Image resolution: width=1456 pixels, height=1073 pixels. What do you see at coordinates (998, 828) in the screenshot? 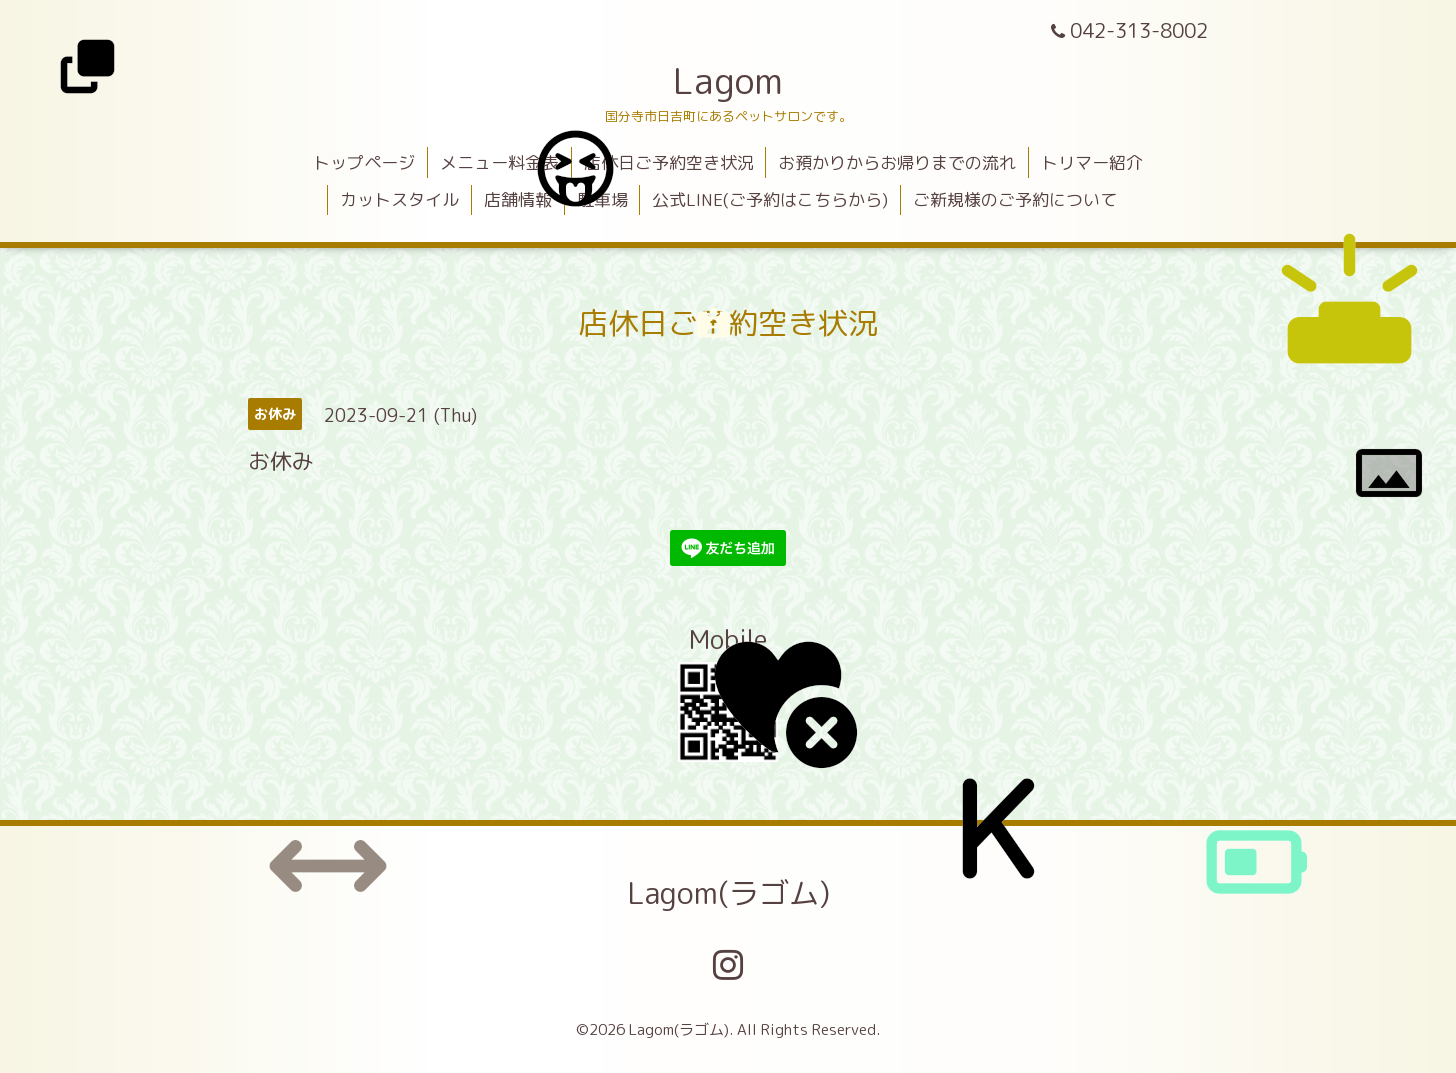
I see `represents the letter K as a keyboard shortcut indicator` at bounding box center [998, 828].